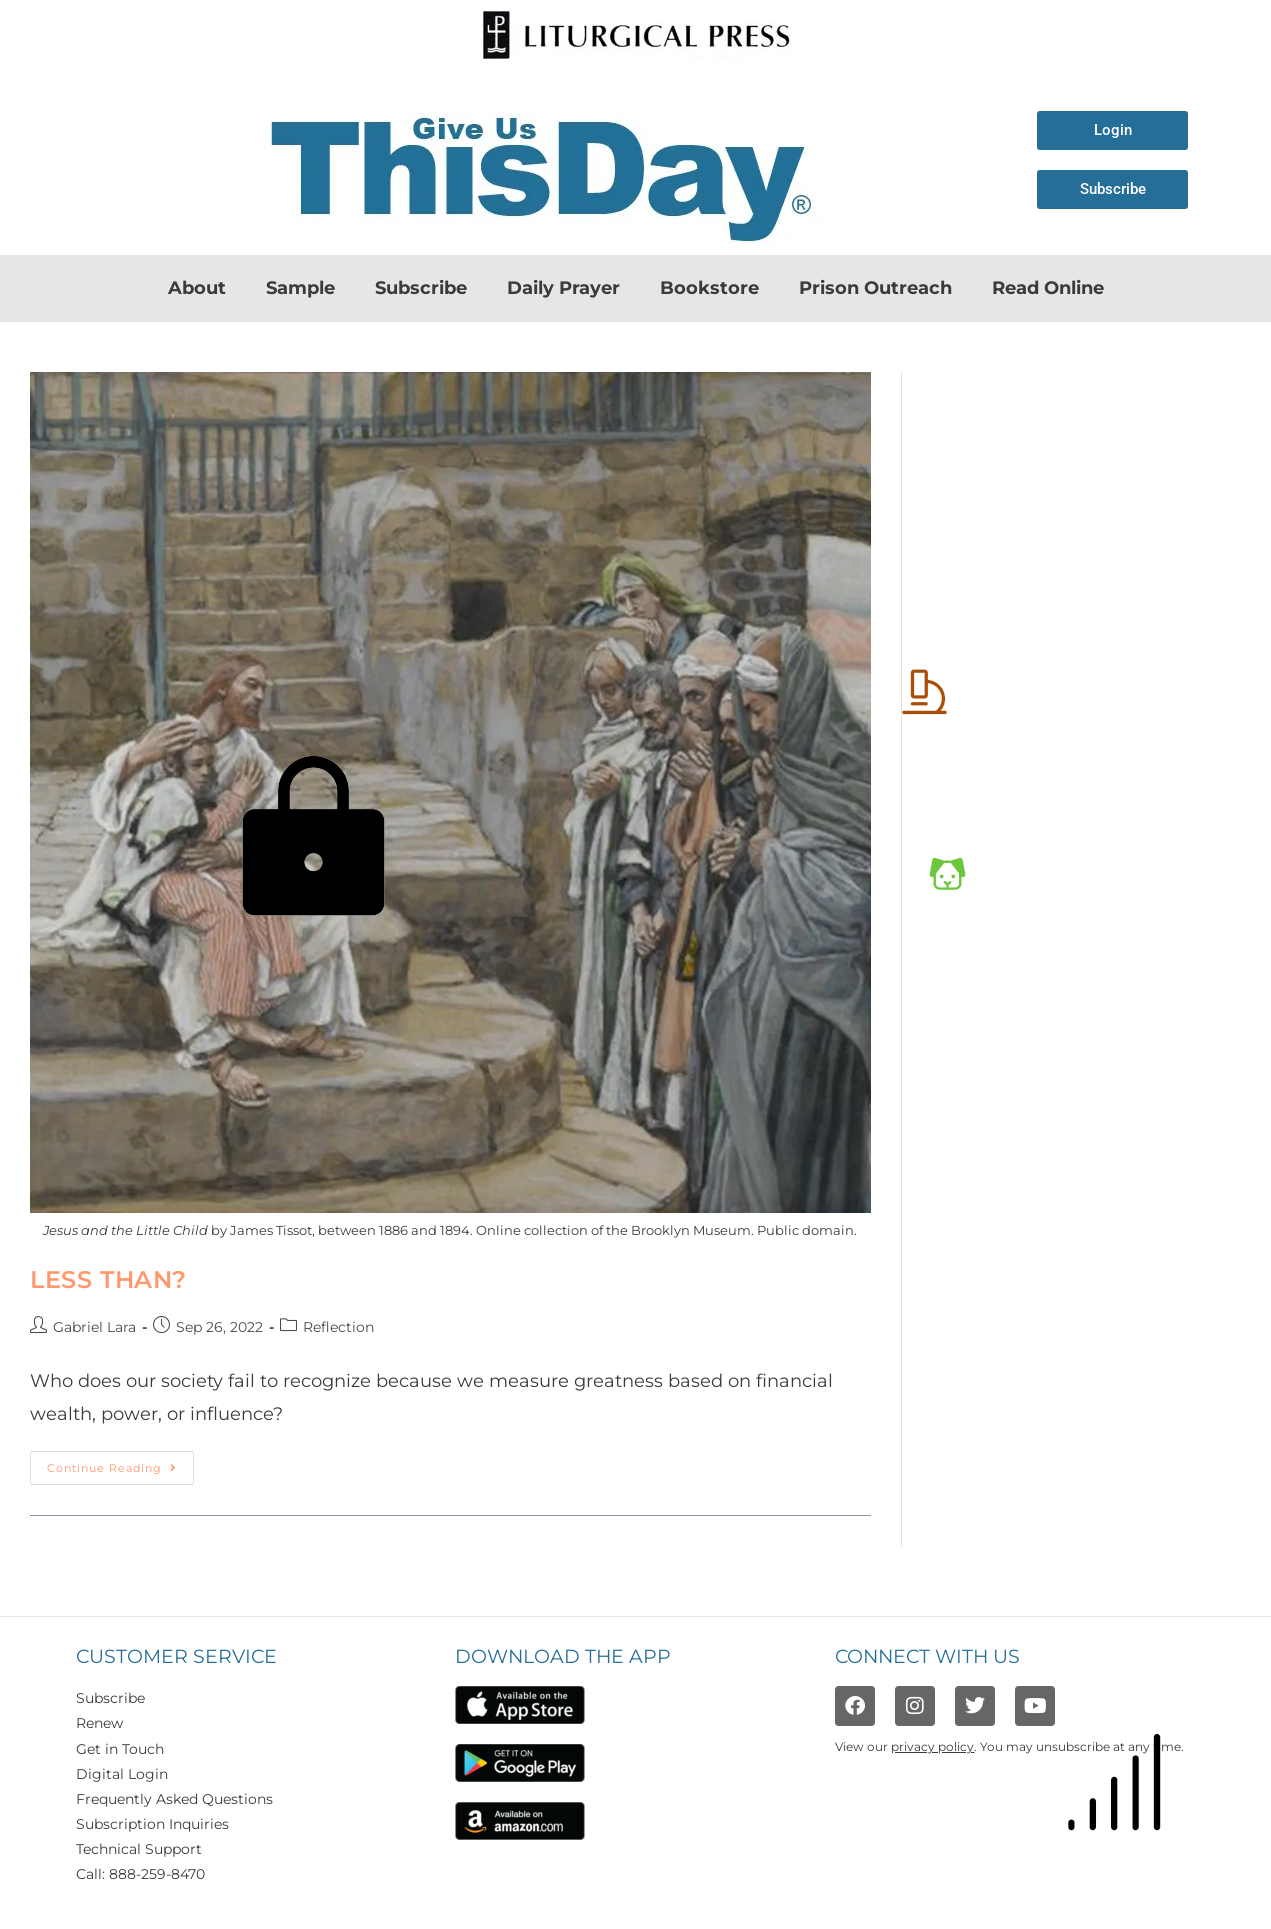 The width and height of the screenshot is (1271, 1929). I want to click on indicates full cellular signal strength, so click(1118, 1788).